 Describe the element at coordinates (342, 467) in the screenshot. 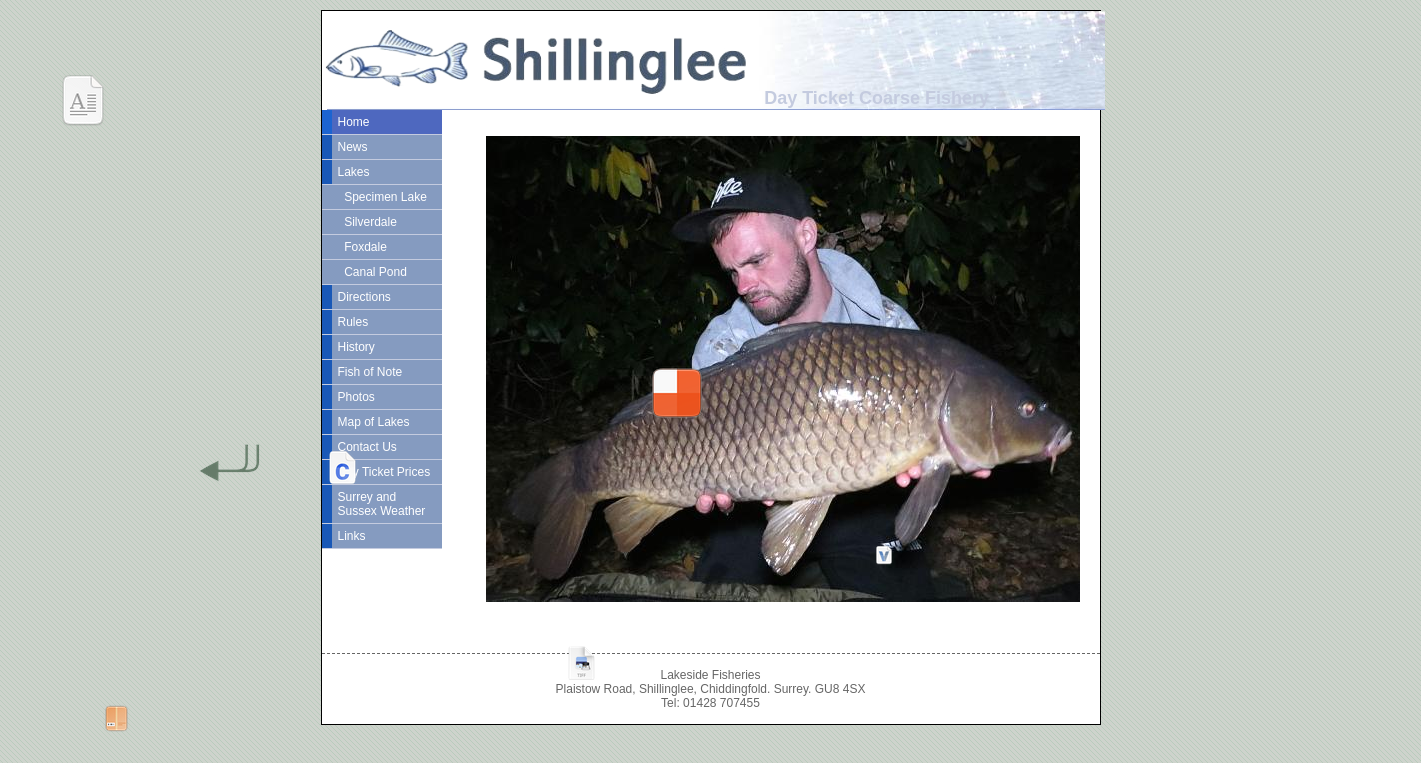

I see `a C programming language source file` at that location.